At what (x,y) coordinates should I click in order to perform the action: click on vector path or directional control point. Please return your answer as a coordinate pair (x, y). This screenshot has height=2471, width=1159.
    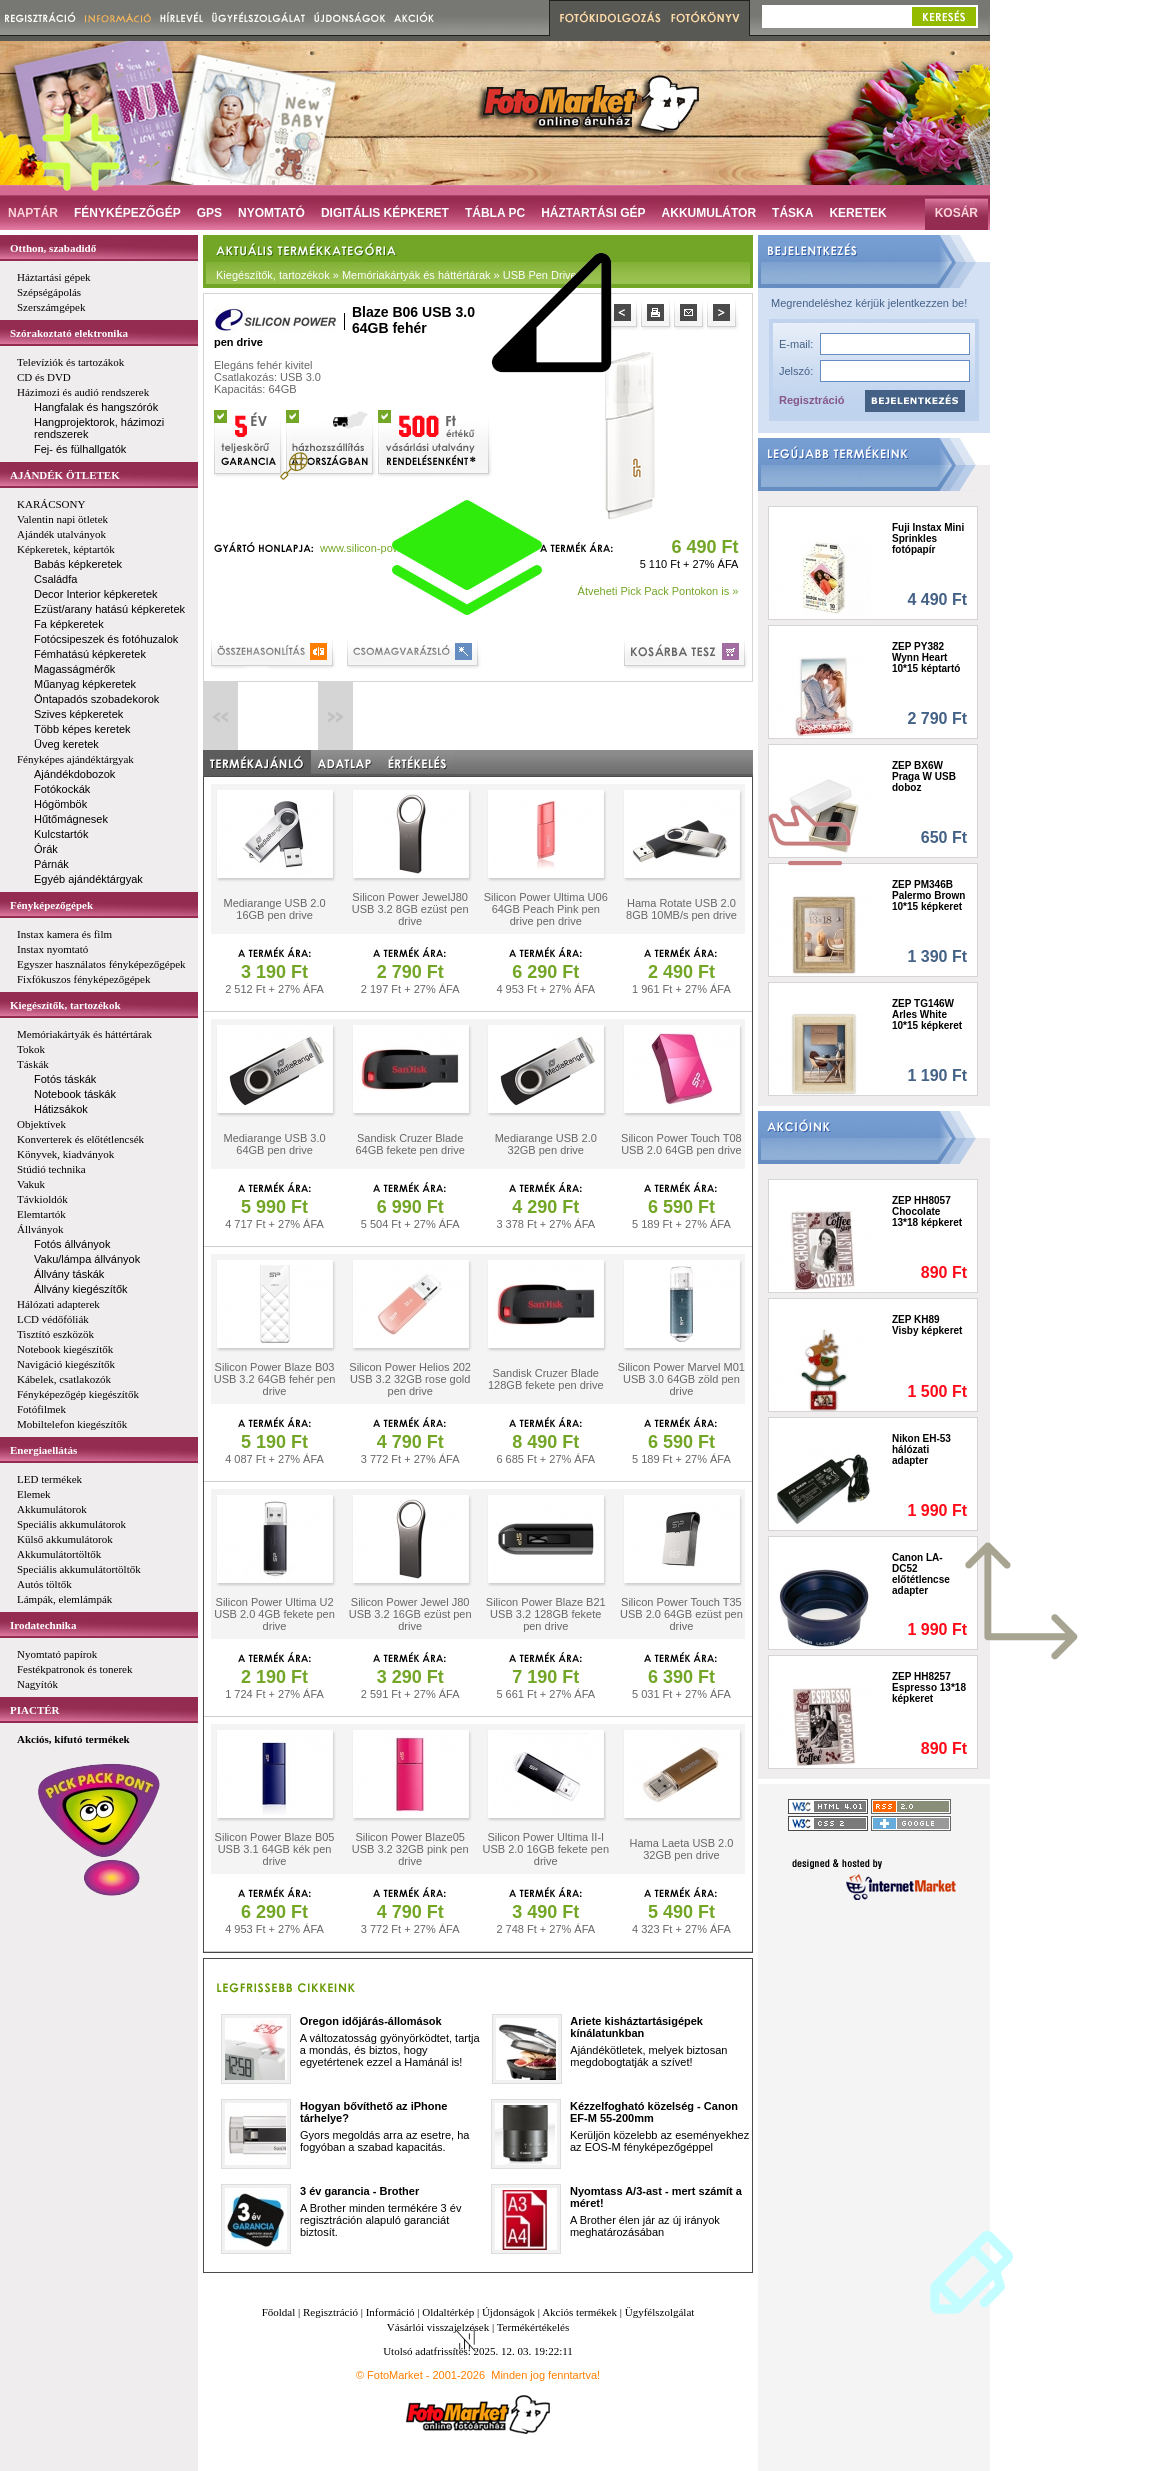
    Looking at the image, I should click on (1016, 1598).